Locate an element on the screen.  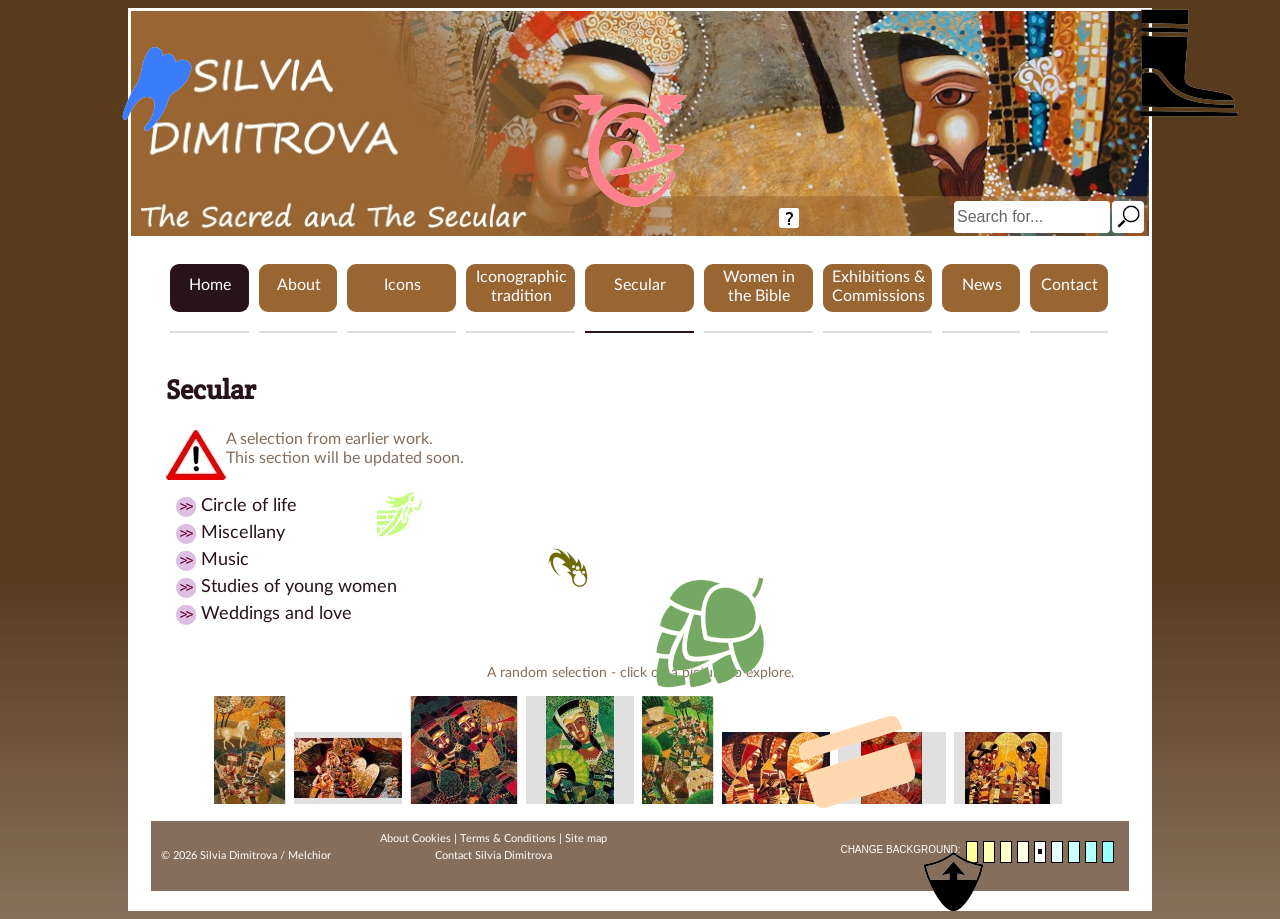
indicates beer or brewing-related content is located at coordinates (710, 632).